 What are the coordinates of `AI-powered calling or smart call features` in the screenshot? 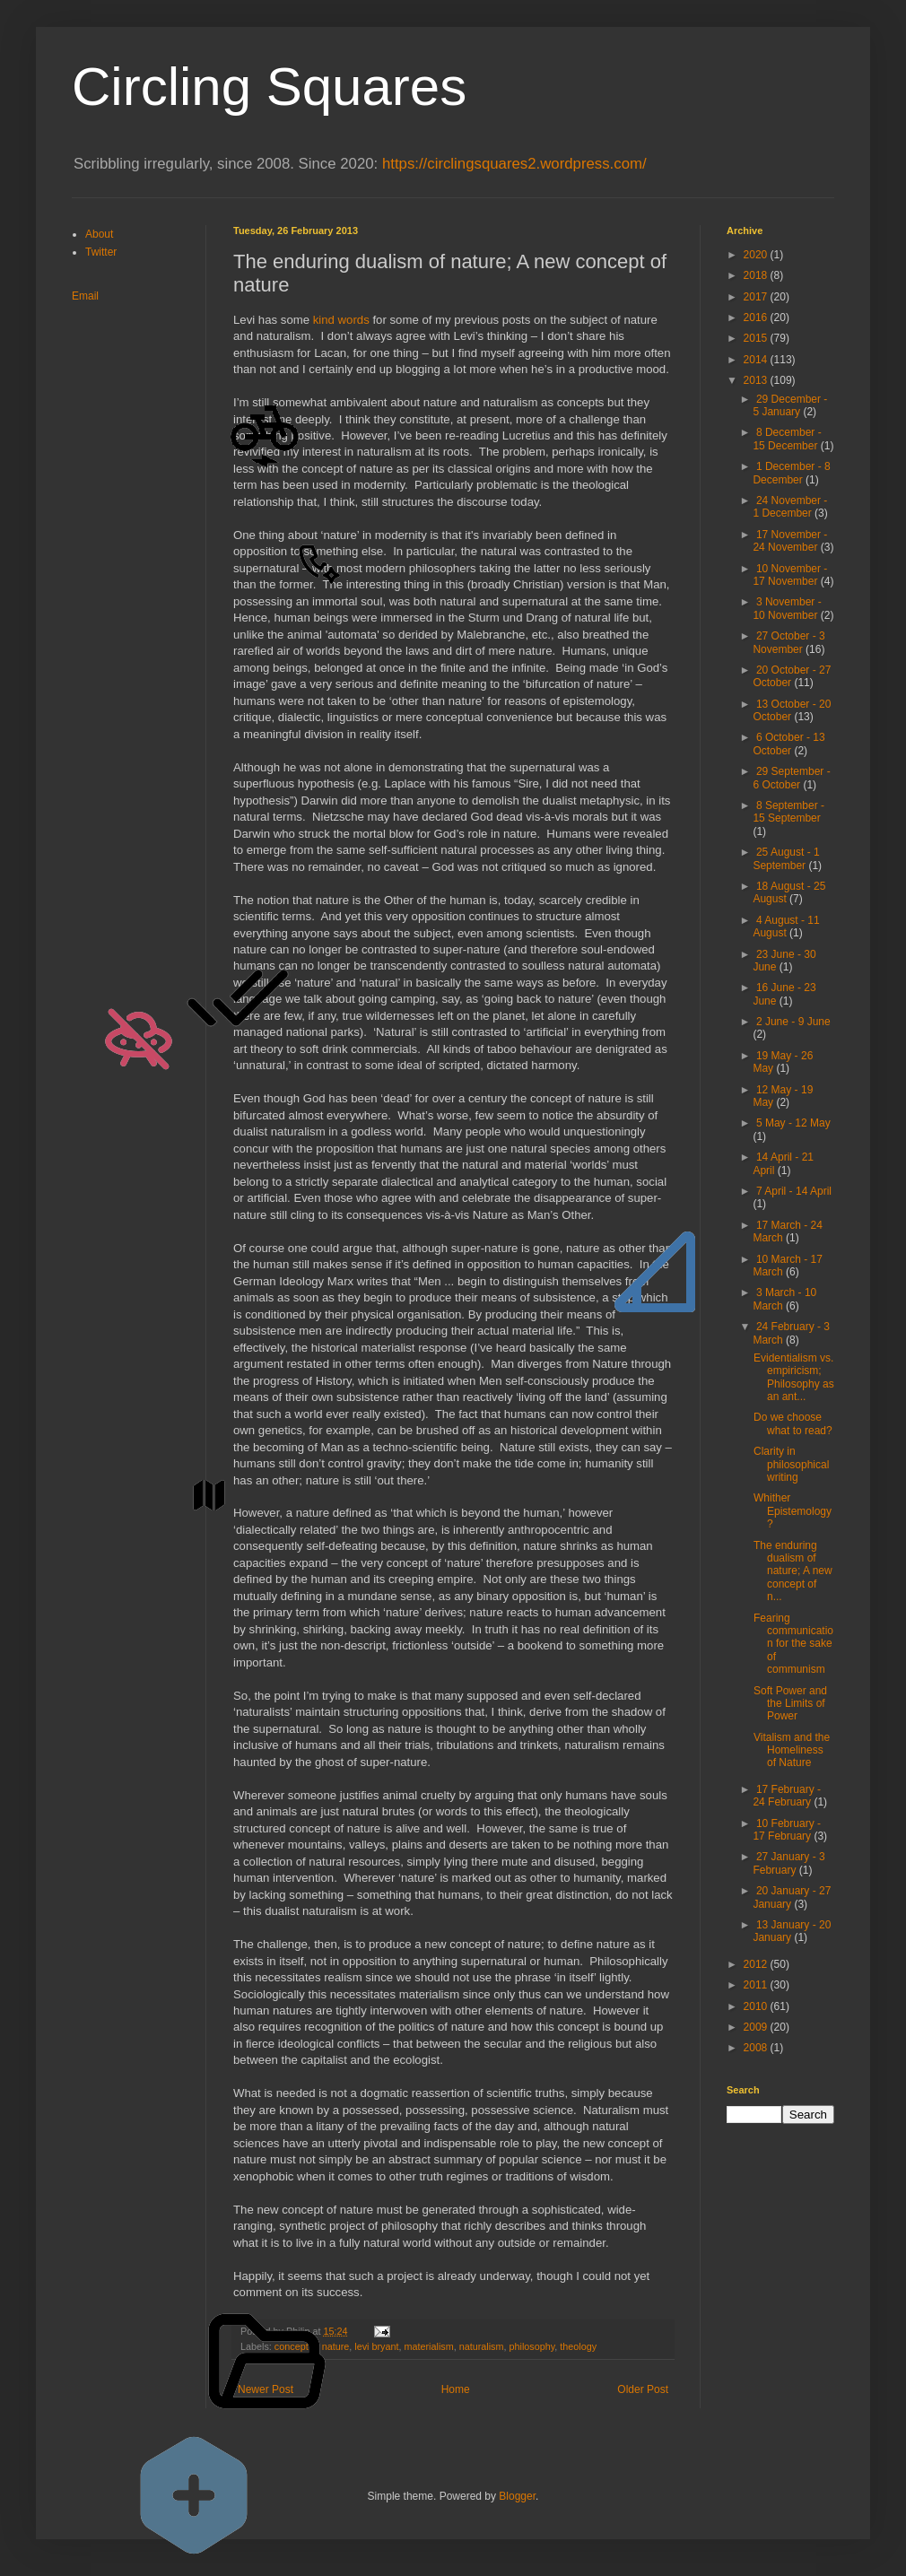 It's located at (318, 561).